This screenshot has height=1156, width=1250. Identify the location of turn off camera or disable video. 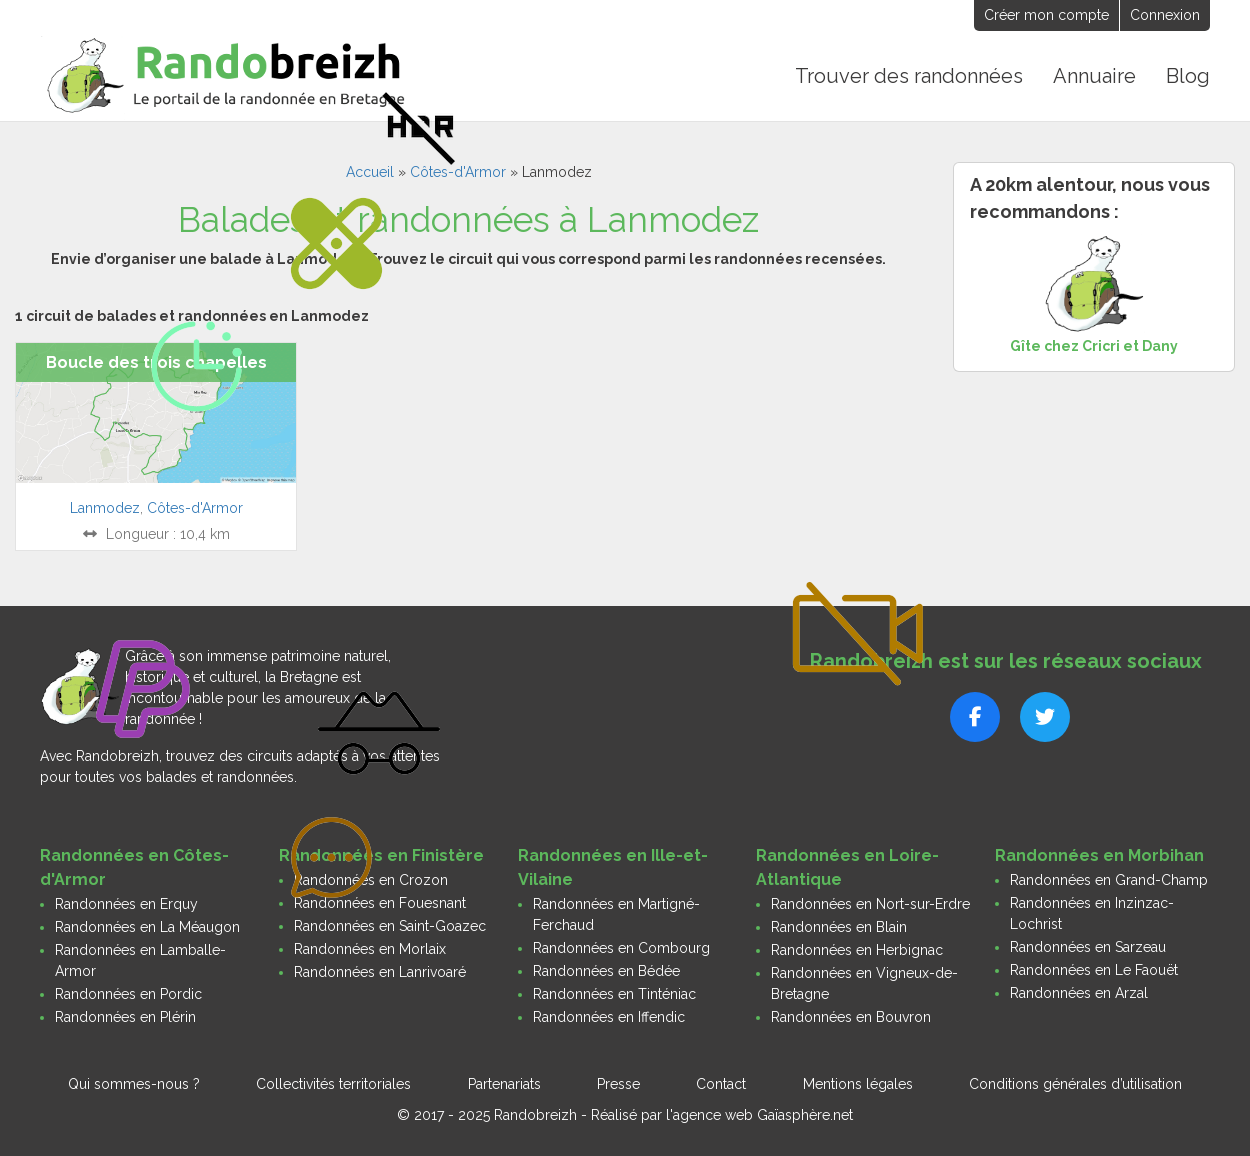
(853, 633).